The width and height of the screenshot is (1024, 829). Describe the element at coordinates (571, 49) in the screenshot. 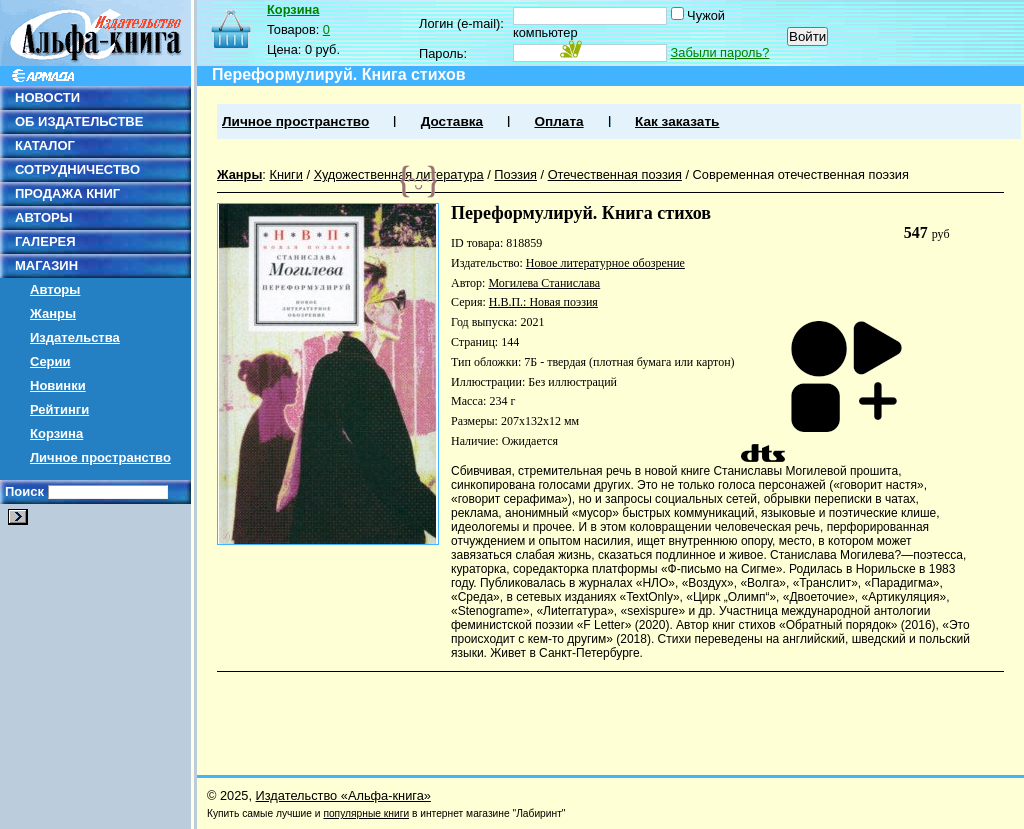

I see `Google Apps Script logo` at that location.